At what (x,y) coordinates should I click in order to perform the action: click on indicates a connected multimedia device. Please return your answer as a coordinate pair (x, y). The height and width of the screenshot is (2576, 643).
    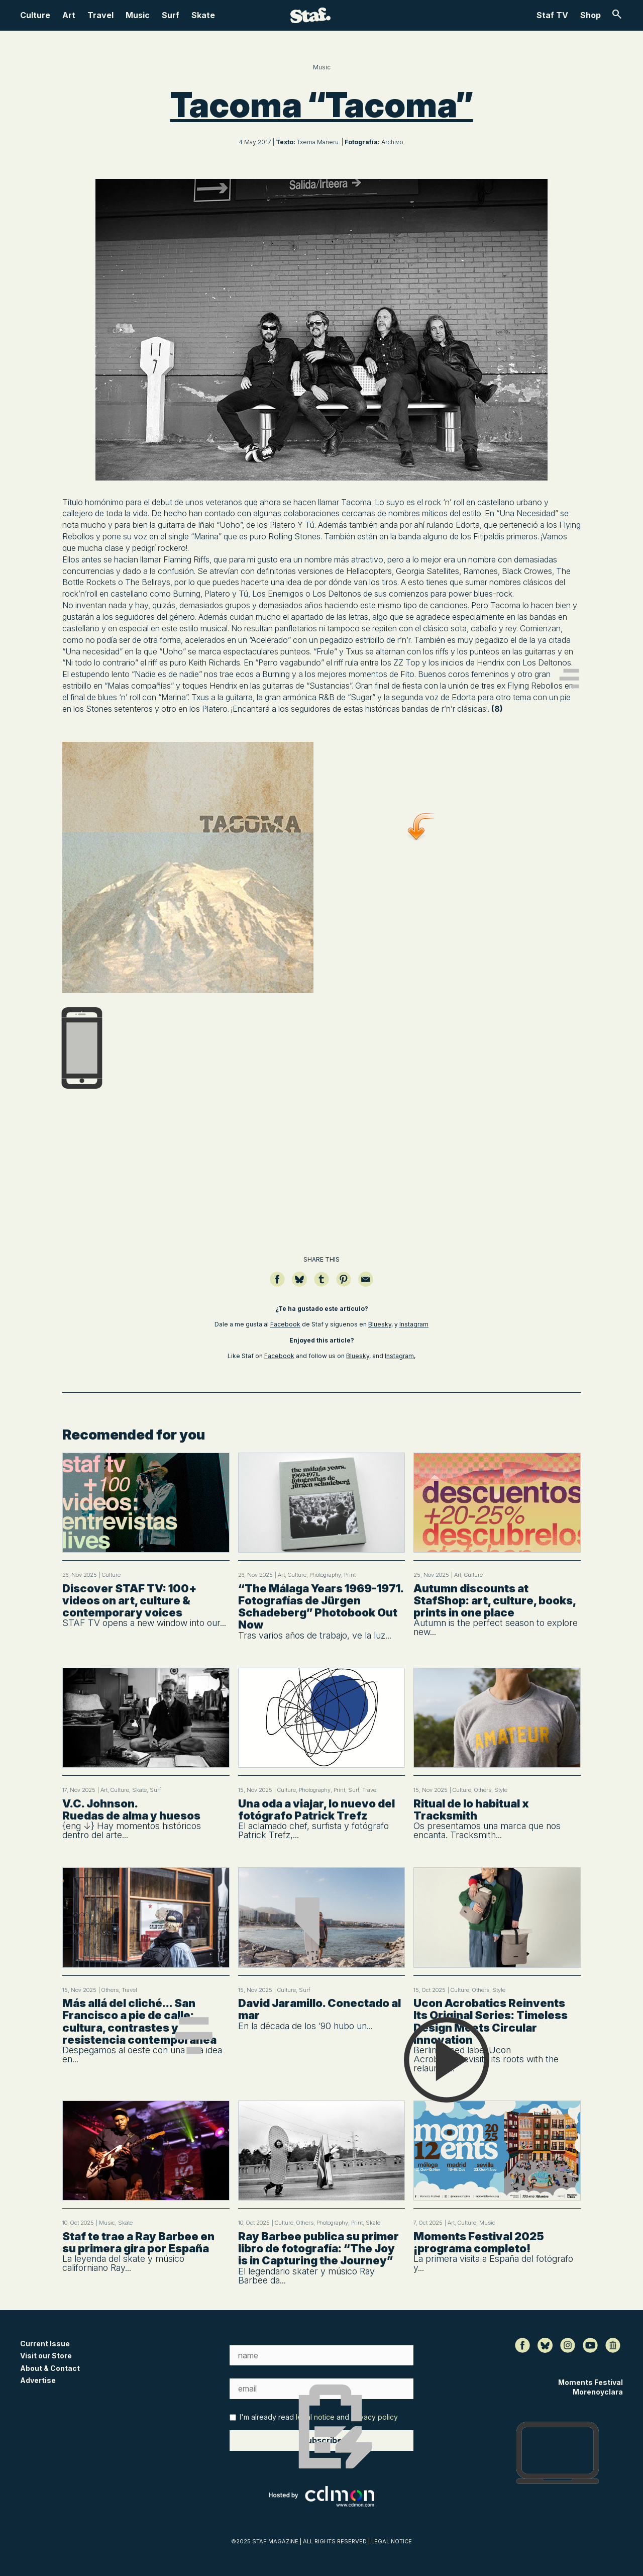
    Looking at the image, I should click on (82, 1048).